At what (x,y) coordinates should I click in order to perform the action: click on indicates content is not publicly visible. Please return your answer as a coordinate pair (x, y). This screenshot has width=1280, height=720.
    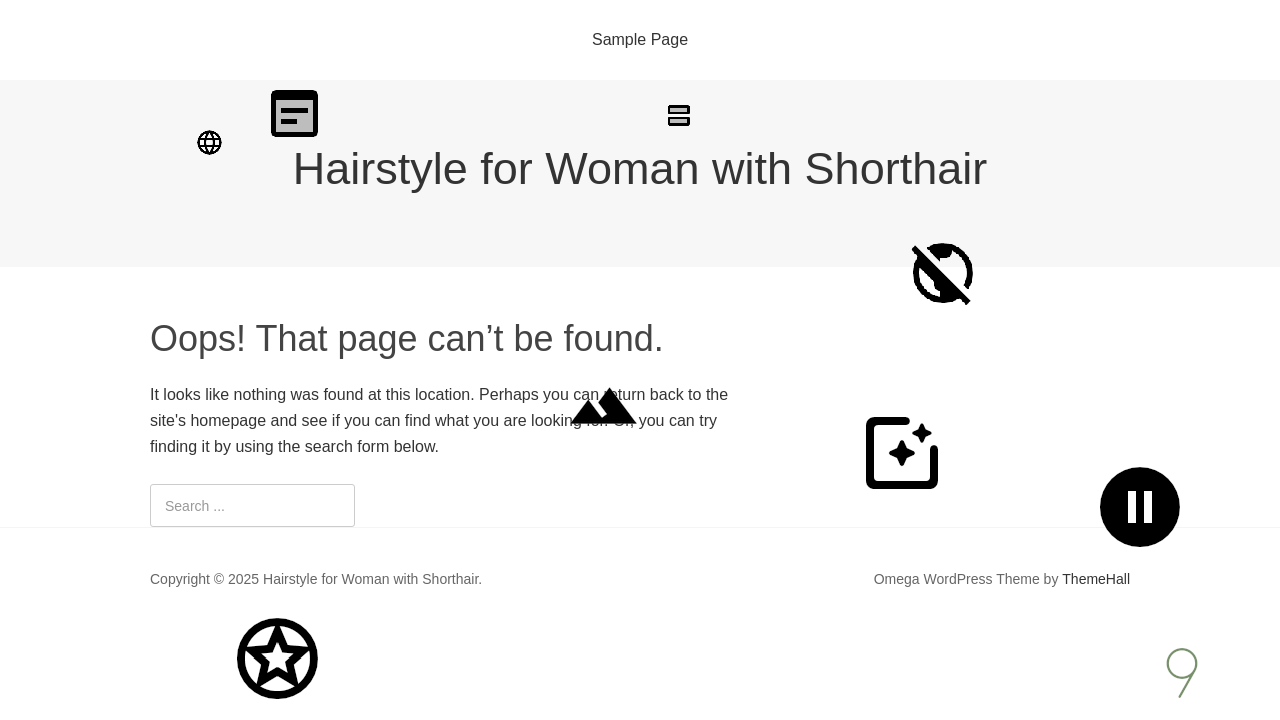
    Looking at the image, I should click on (943, 273).